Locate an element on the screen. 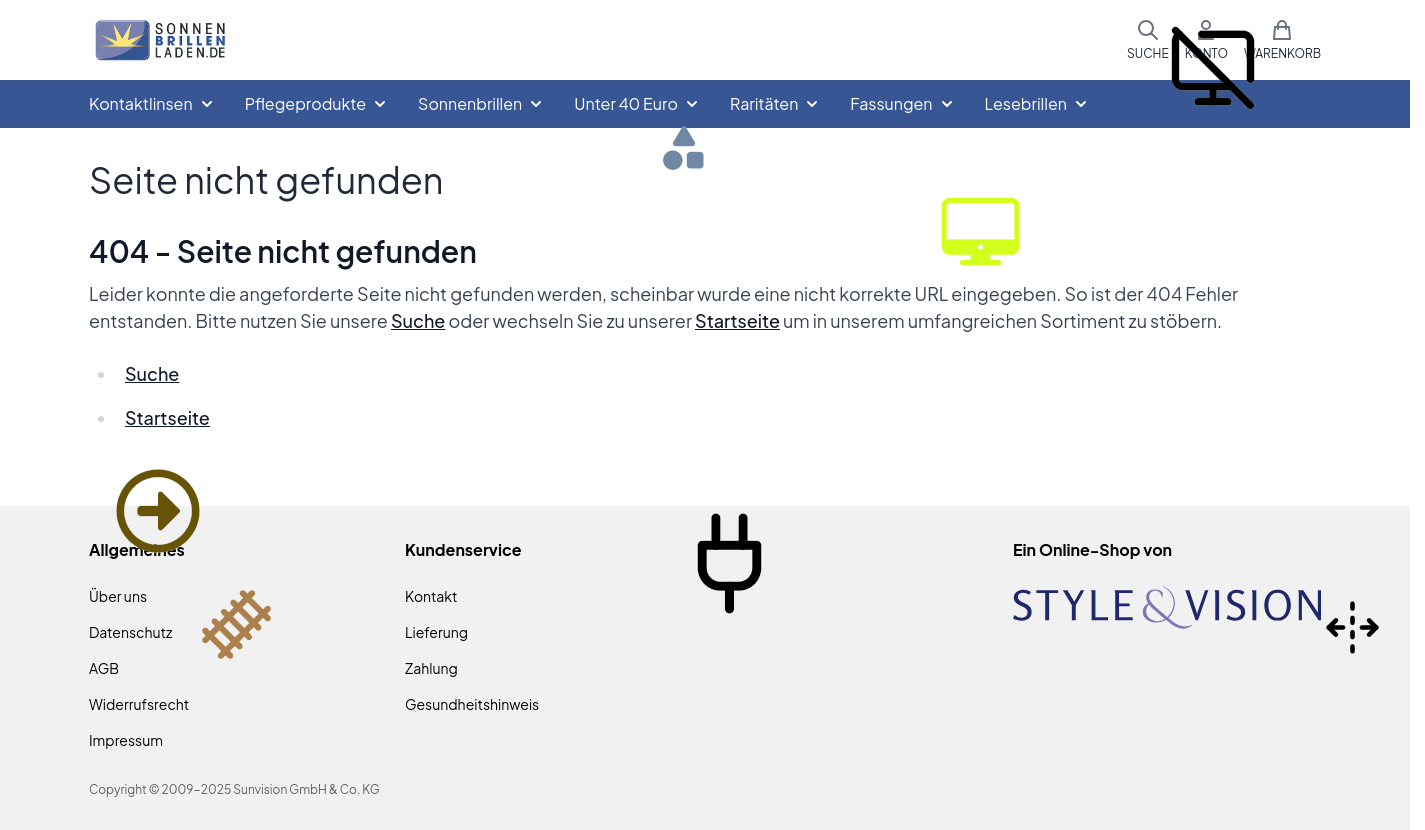  disable display or screen sharing is located at coordinates (1213, 68).